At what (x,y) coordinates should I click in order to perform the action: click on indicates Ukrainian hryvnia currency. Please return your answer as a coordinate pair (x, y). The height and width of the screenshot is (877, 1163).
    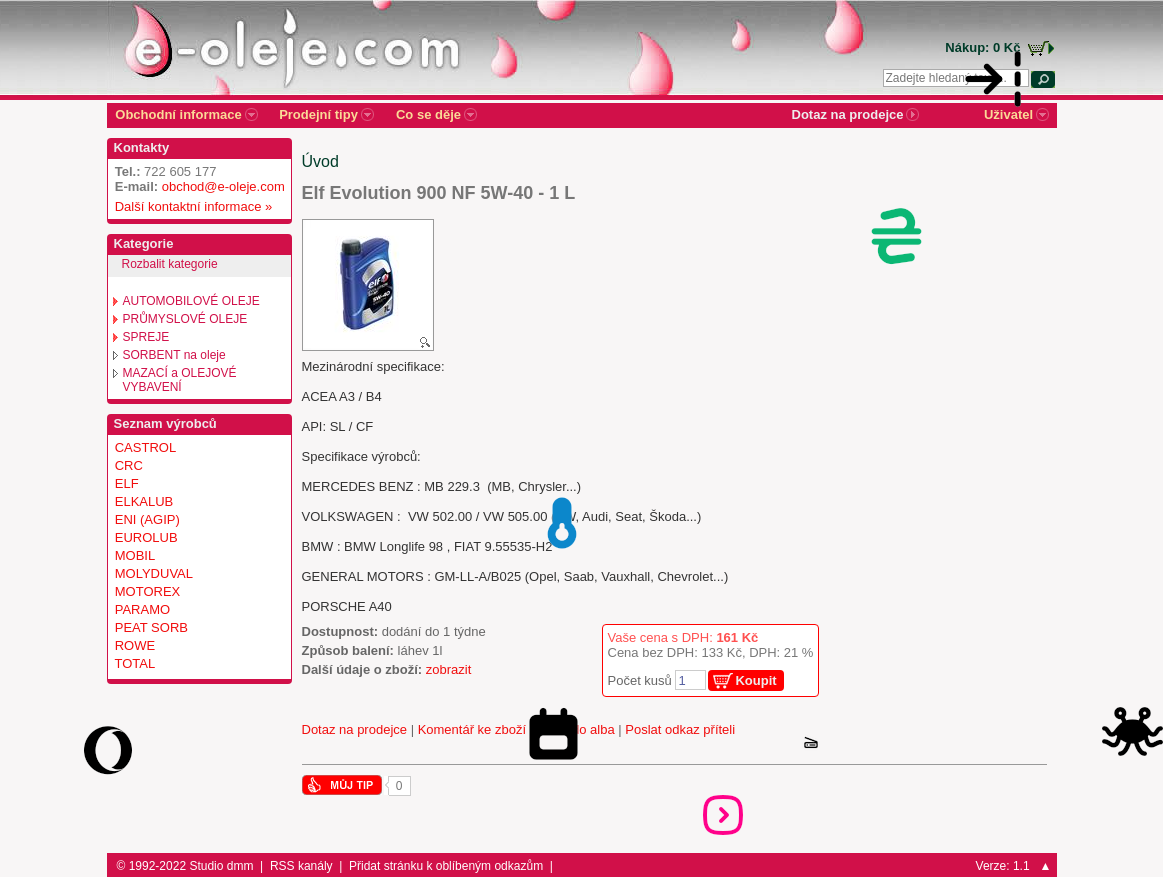
    Looking at the image, I should click on (896, 236).